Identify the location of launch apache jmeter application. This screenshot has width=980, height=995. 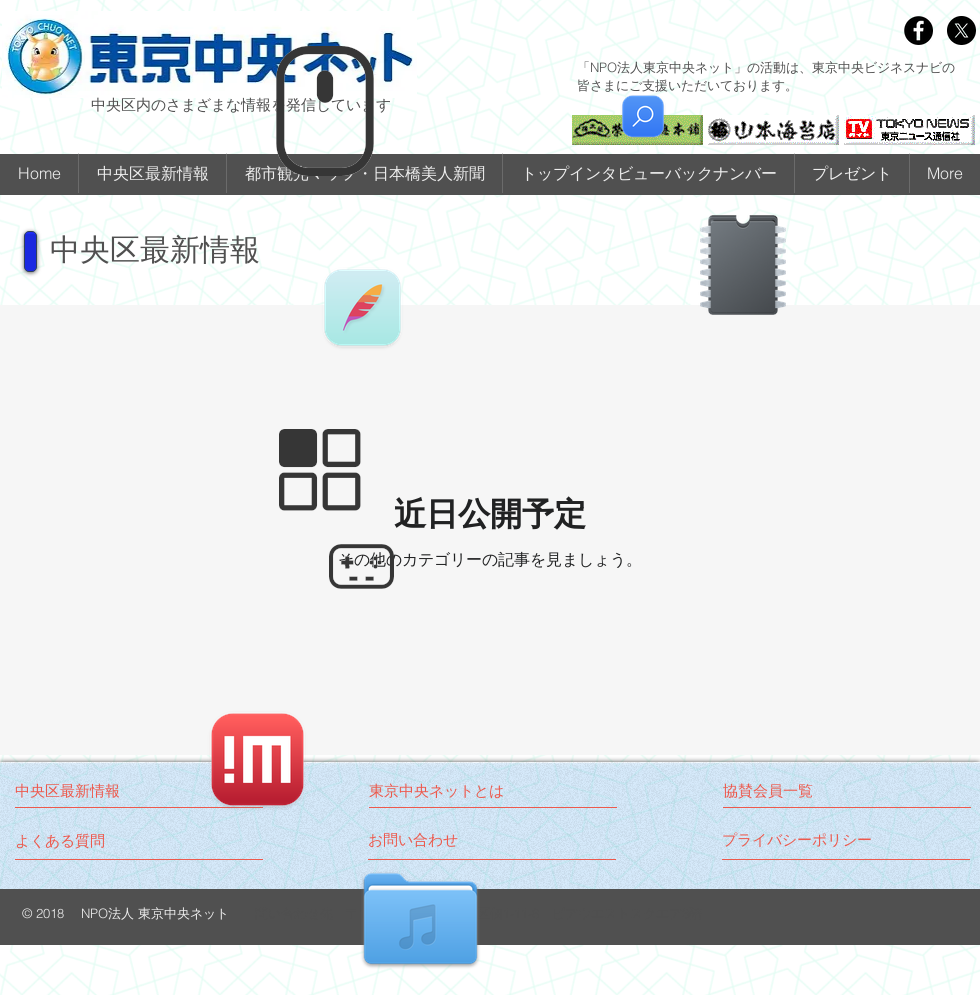
(362, 307).